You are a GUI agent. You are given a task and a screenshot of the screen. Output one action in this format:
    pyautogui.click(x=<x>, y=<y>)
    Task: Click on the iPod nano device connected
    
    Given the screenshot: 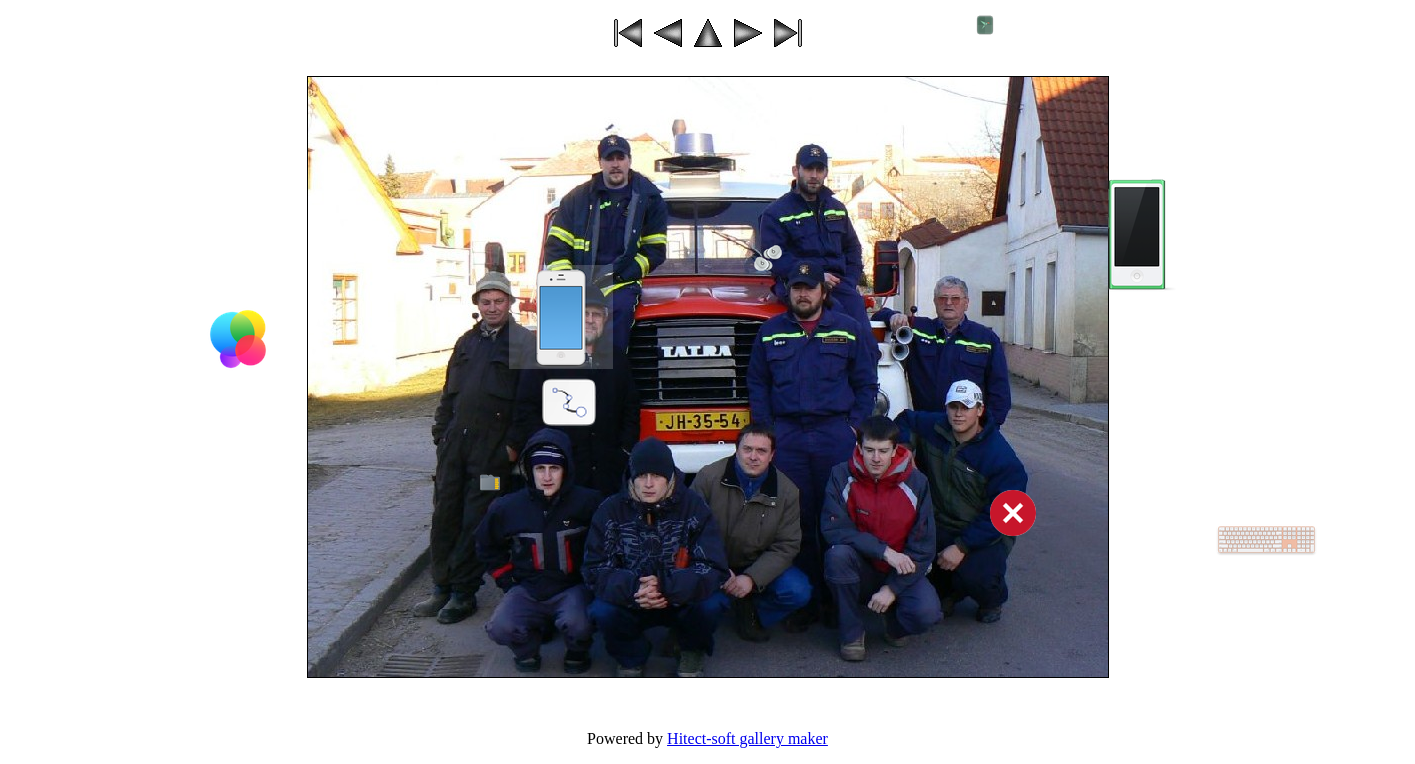 What is the action you would take?
    pyautogui.click(x=1137, y=235)
    